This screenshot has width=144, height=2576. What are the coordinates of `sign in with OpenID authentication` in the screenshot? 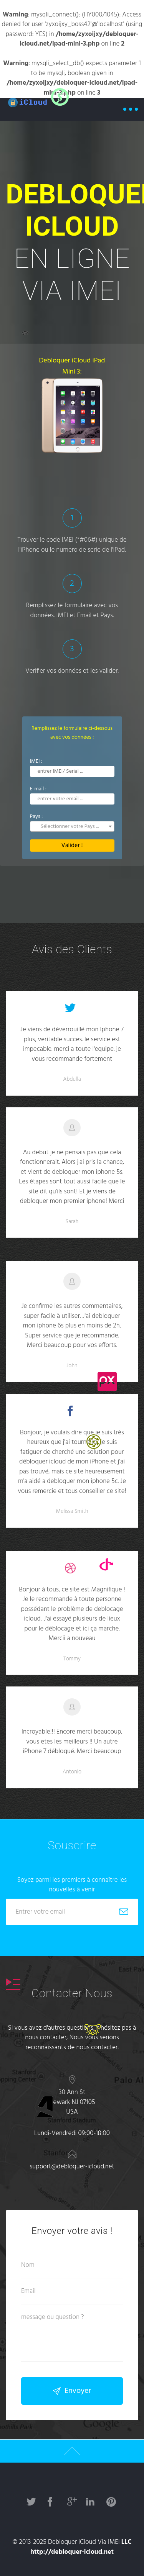 It's located at (106, 1564).